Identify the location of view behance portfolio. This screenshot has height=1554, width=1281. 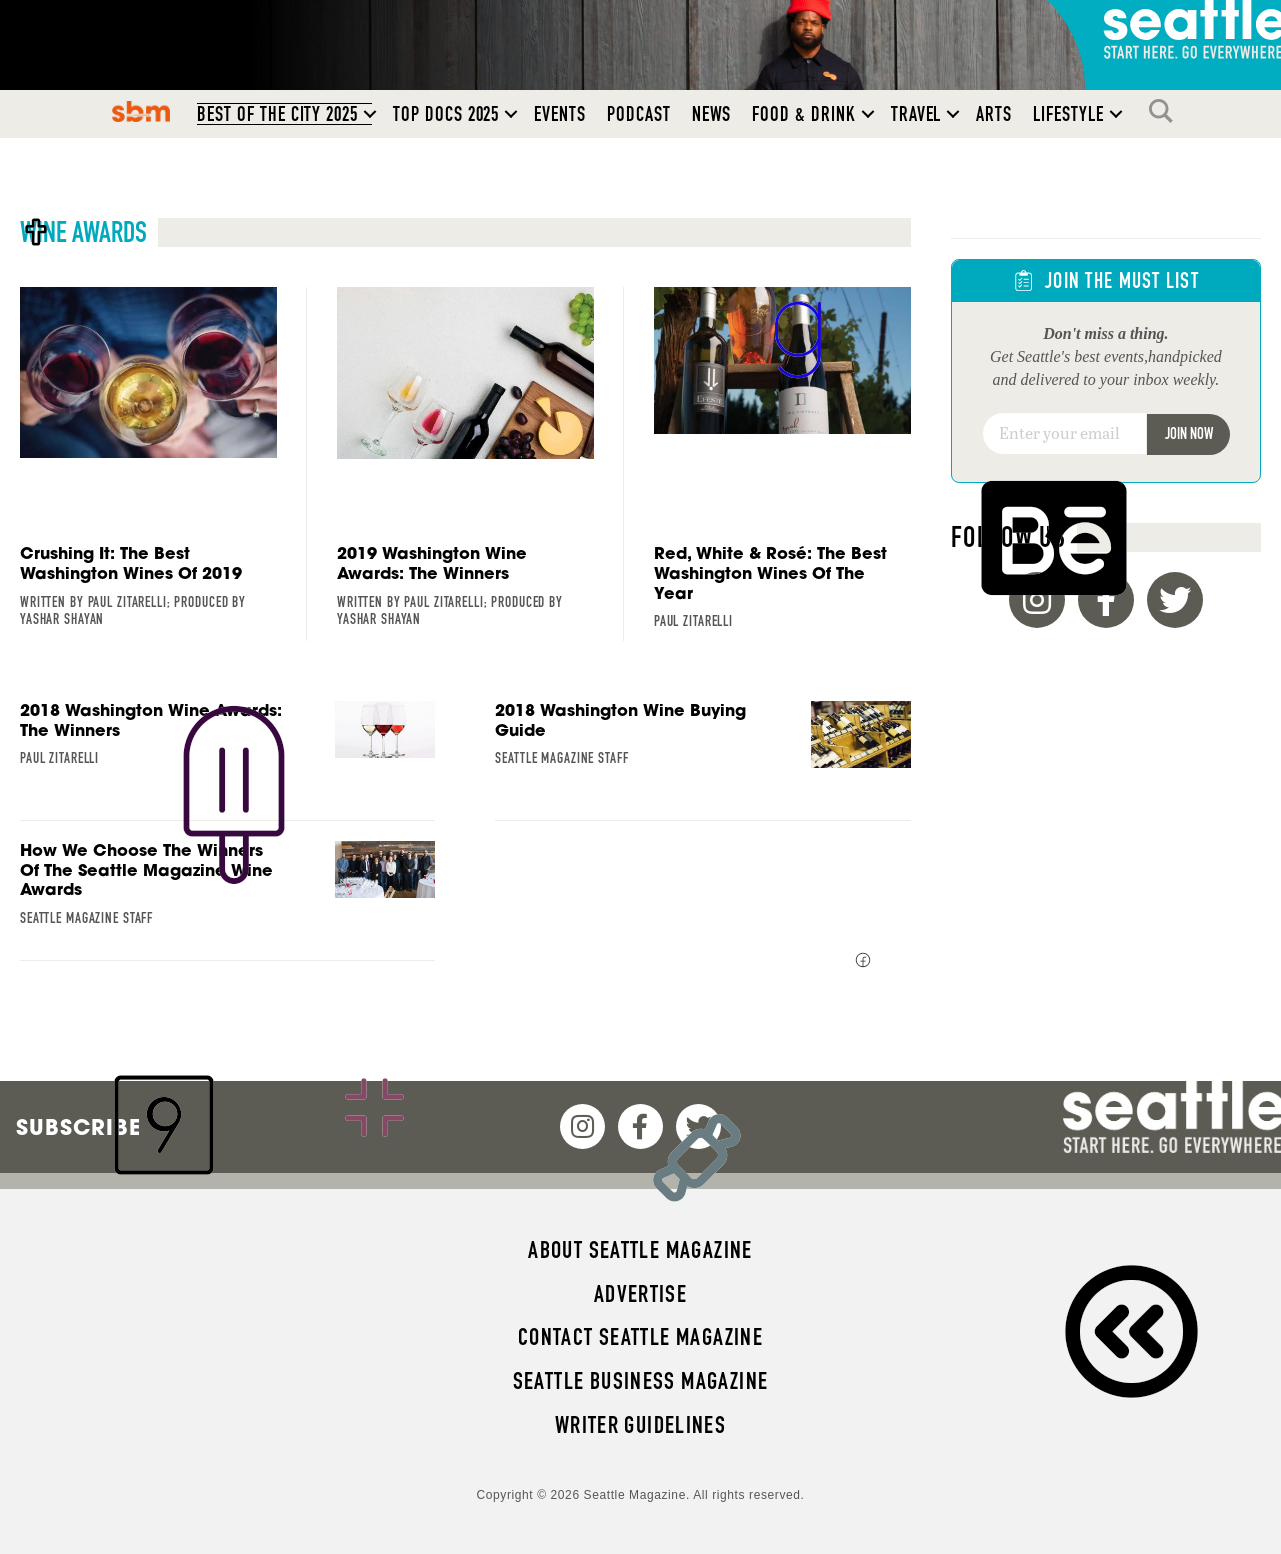
(1054, 538).